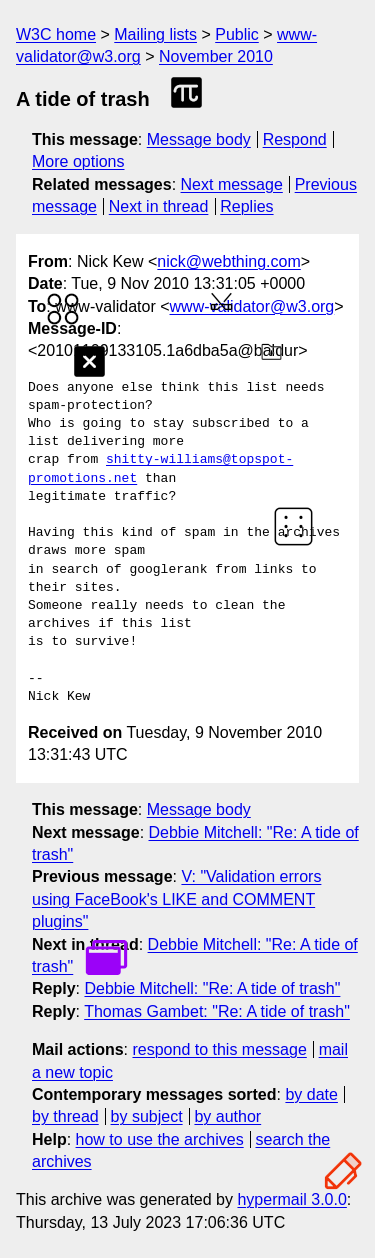 This screenshot has width=375, height=1258. What do you see at coordinates (106, 957) in the screenshot?
I see `view open browser windows` at bounding box center [106, 957].